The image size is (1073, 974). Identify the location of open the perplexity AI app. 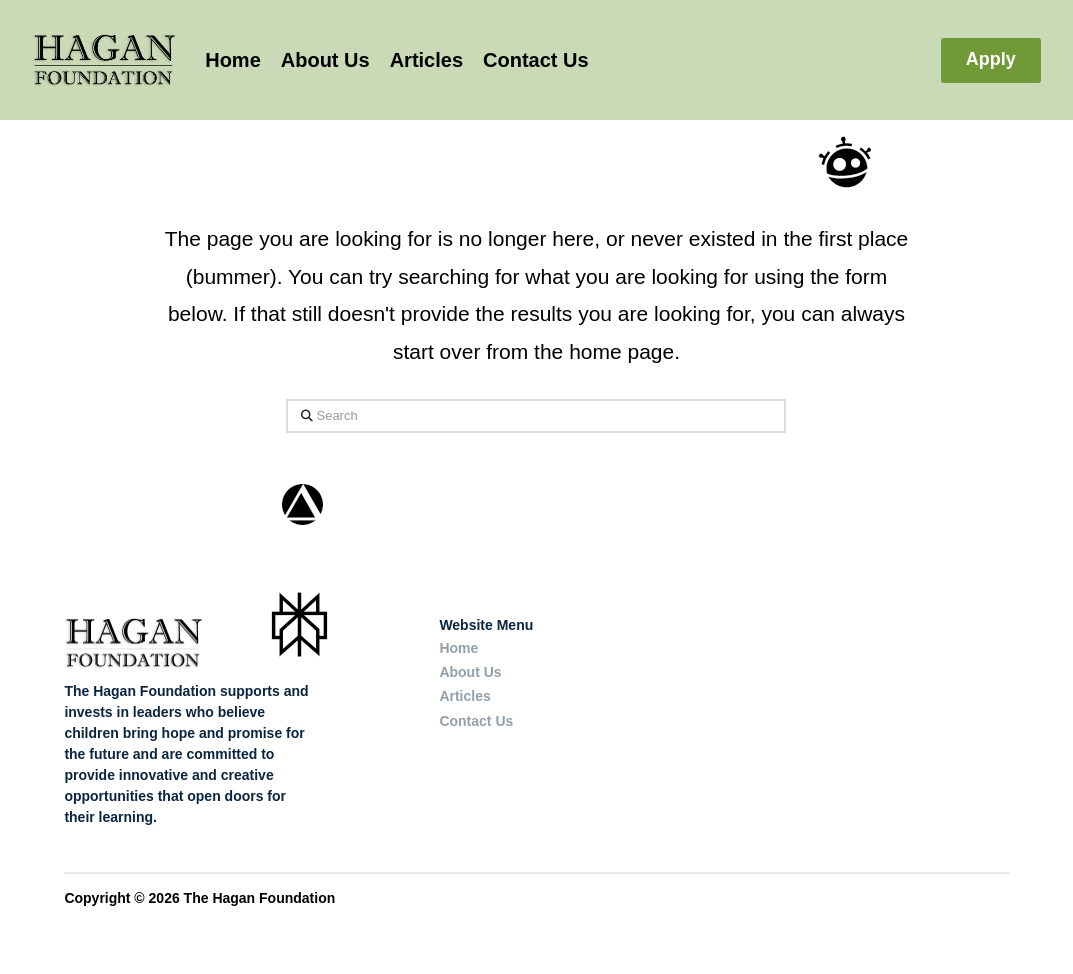
(299, 624).